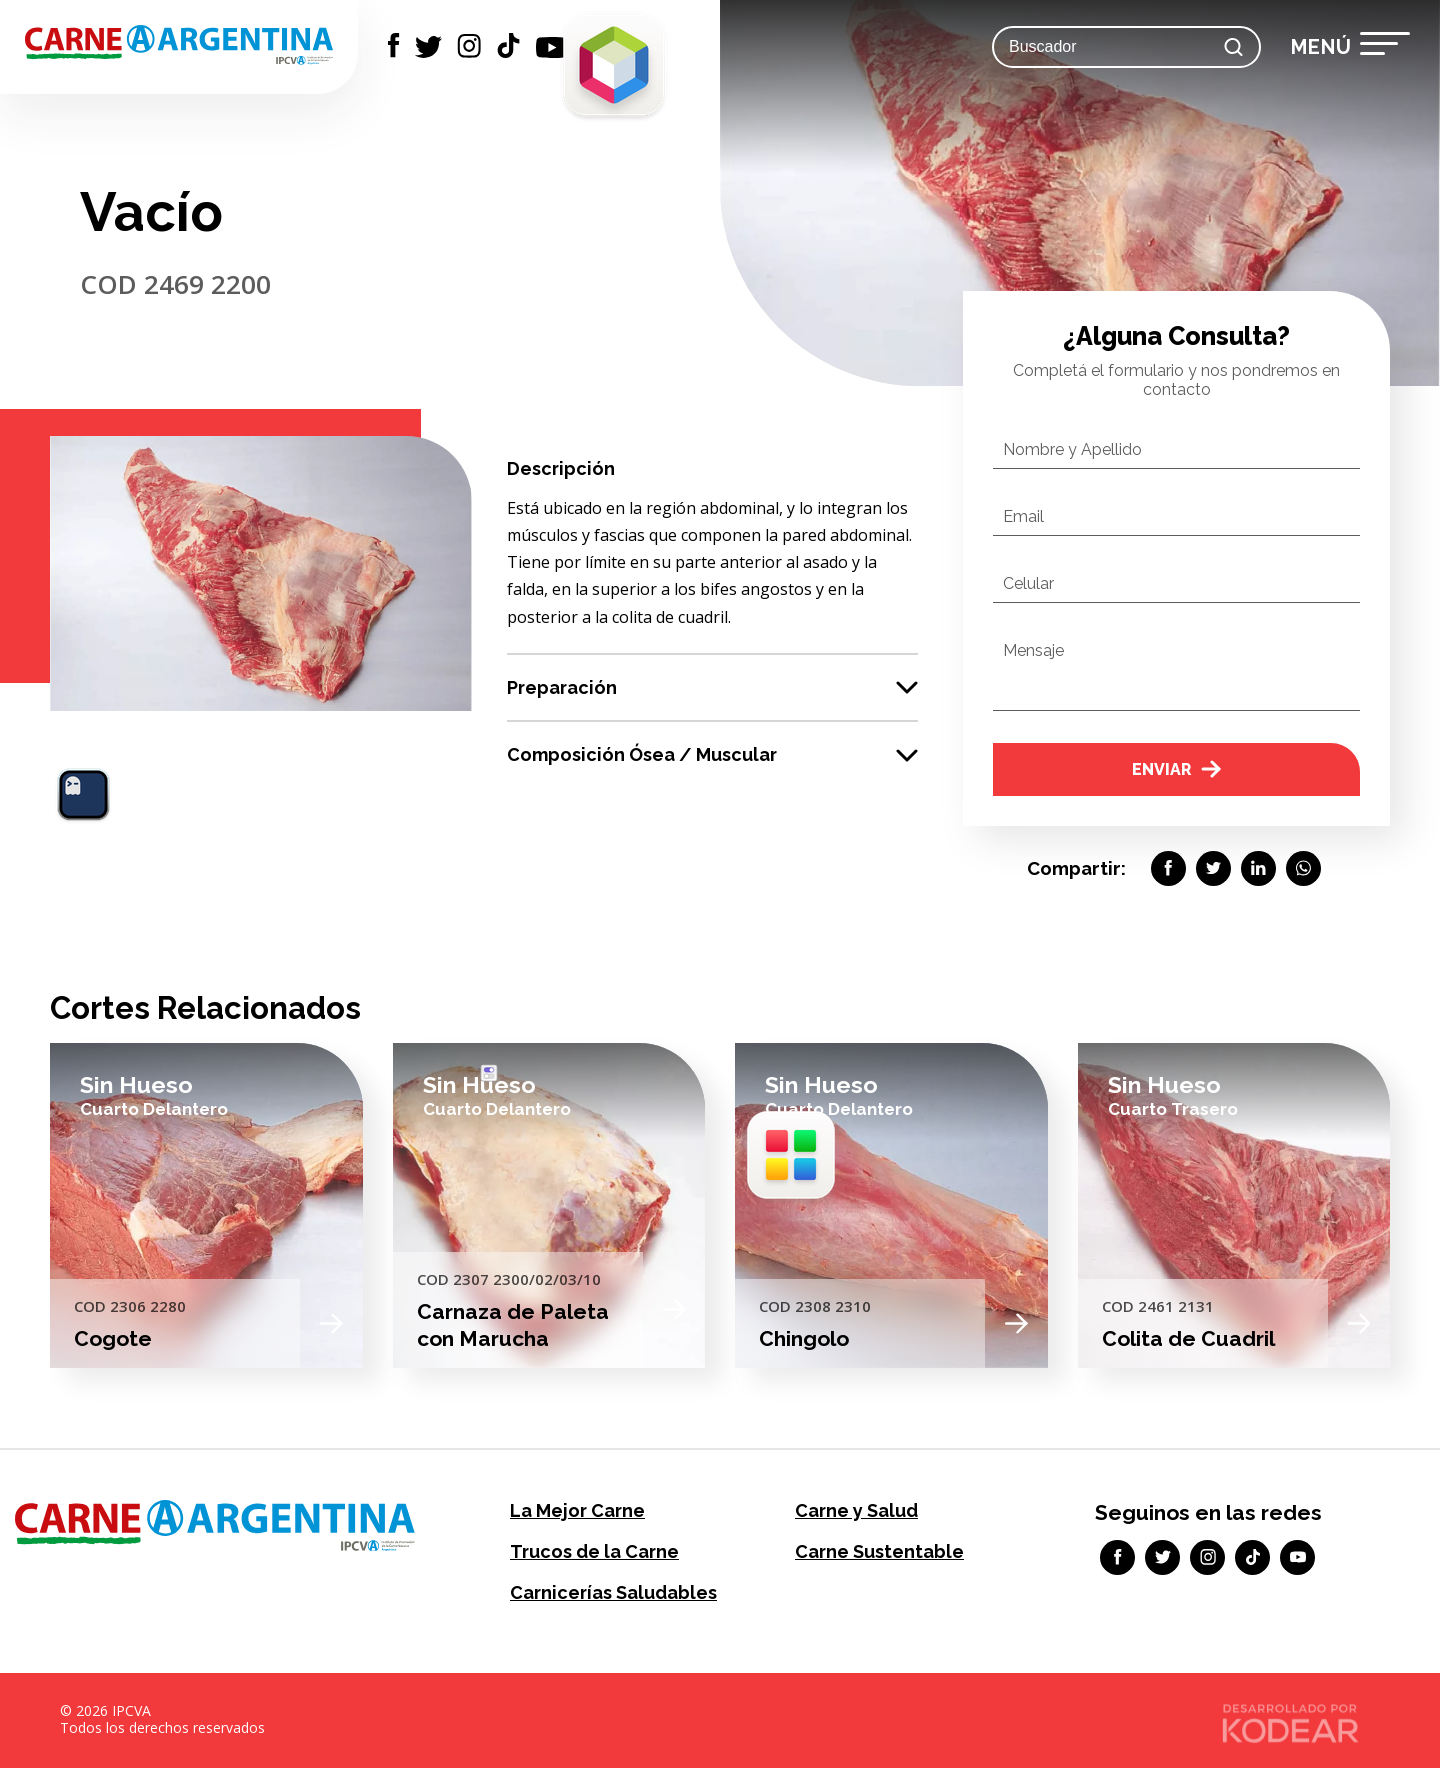  Describe the element at coordinates (791, 1155) in the screenshot. I see `open Code::Blocks IDE application` at that location.